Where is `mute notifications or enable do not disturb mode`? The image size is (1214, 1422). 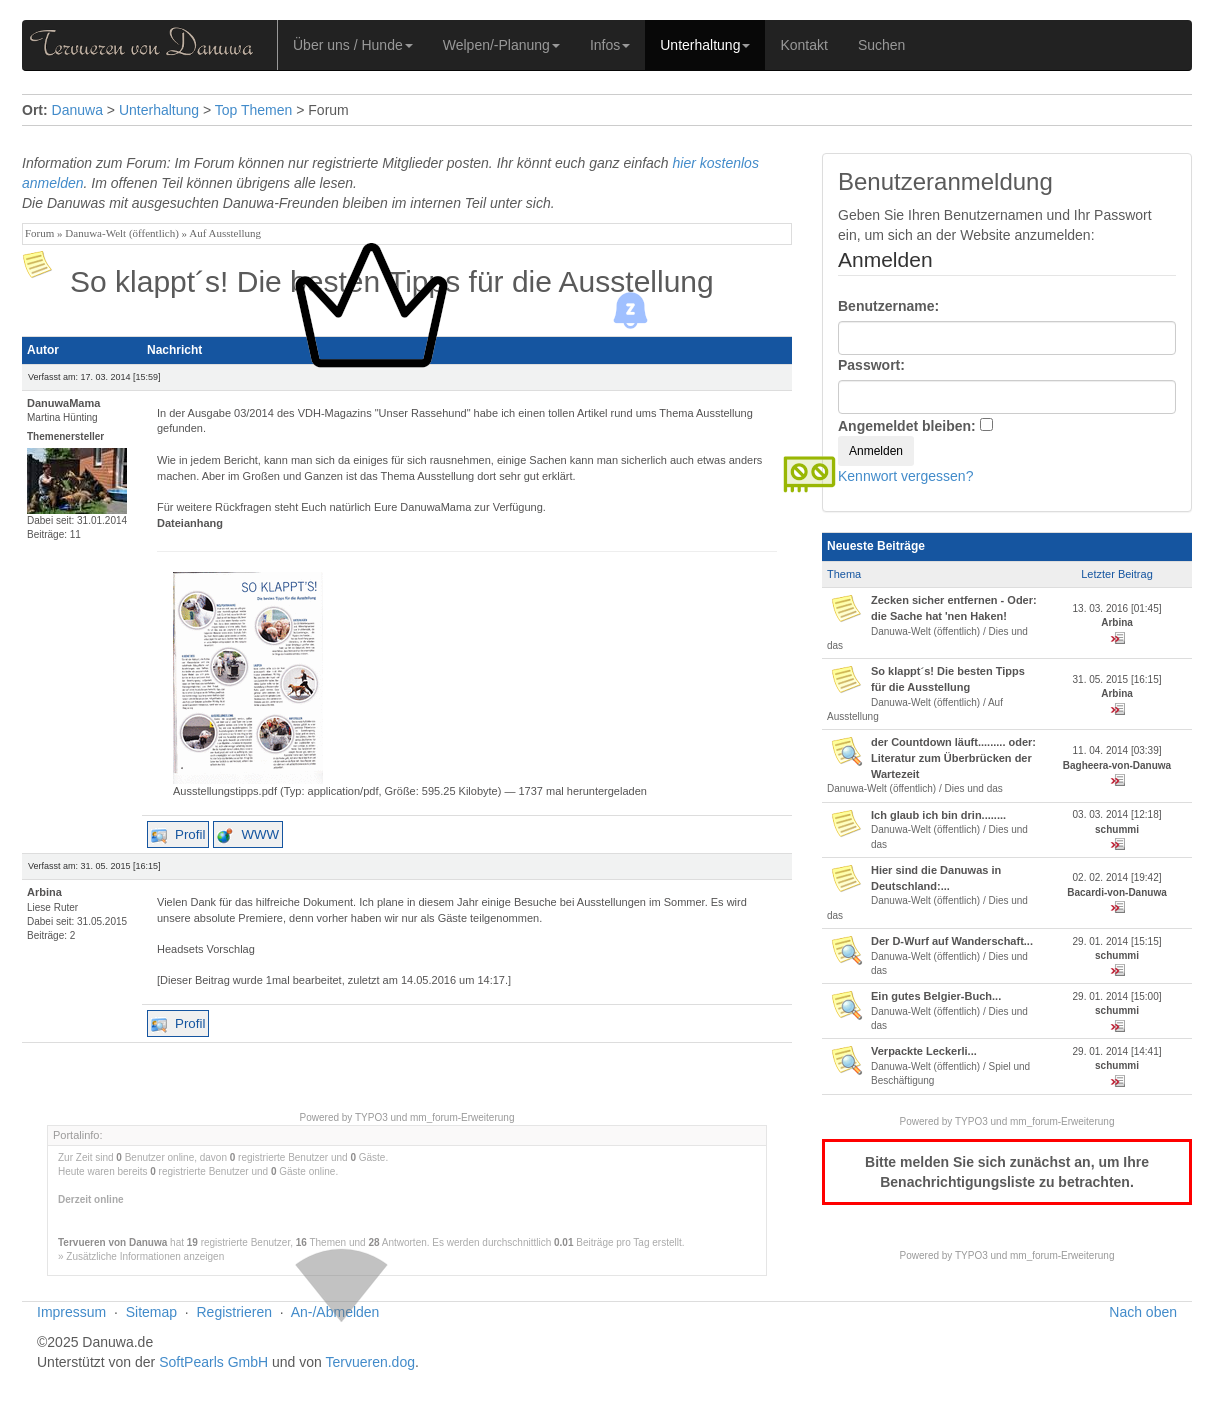 mute notifications or enable do not disturb mode is located at coordinates (630, 310).